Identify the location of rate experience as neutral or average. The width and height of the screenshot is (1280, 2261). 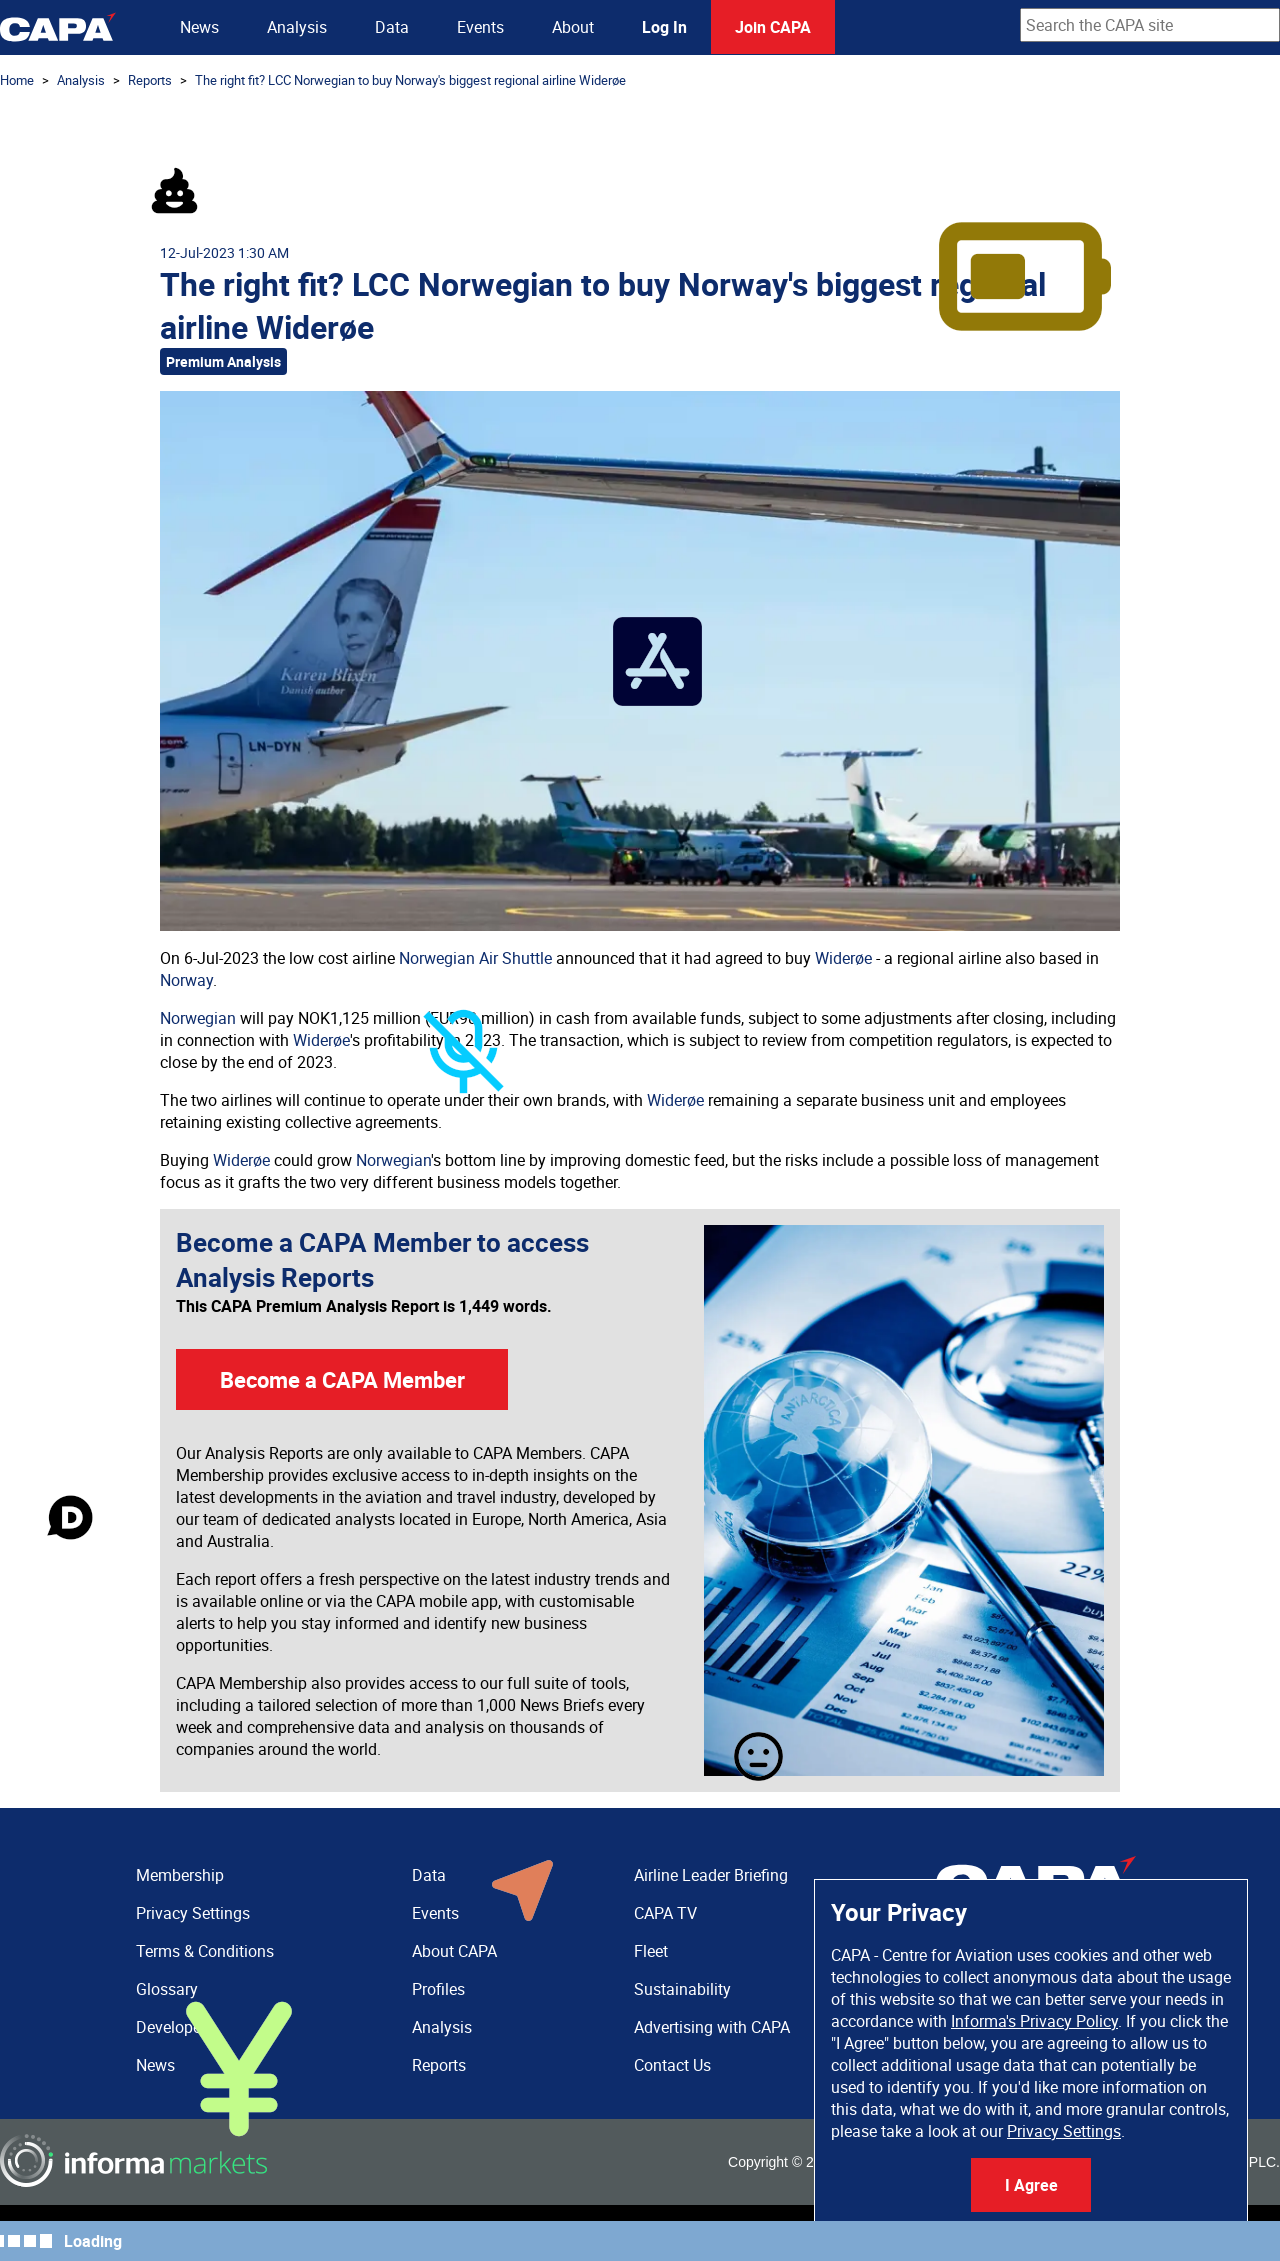
(758, 1756).